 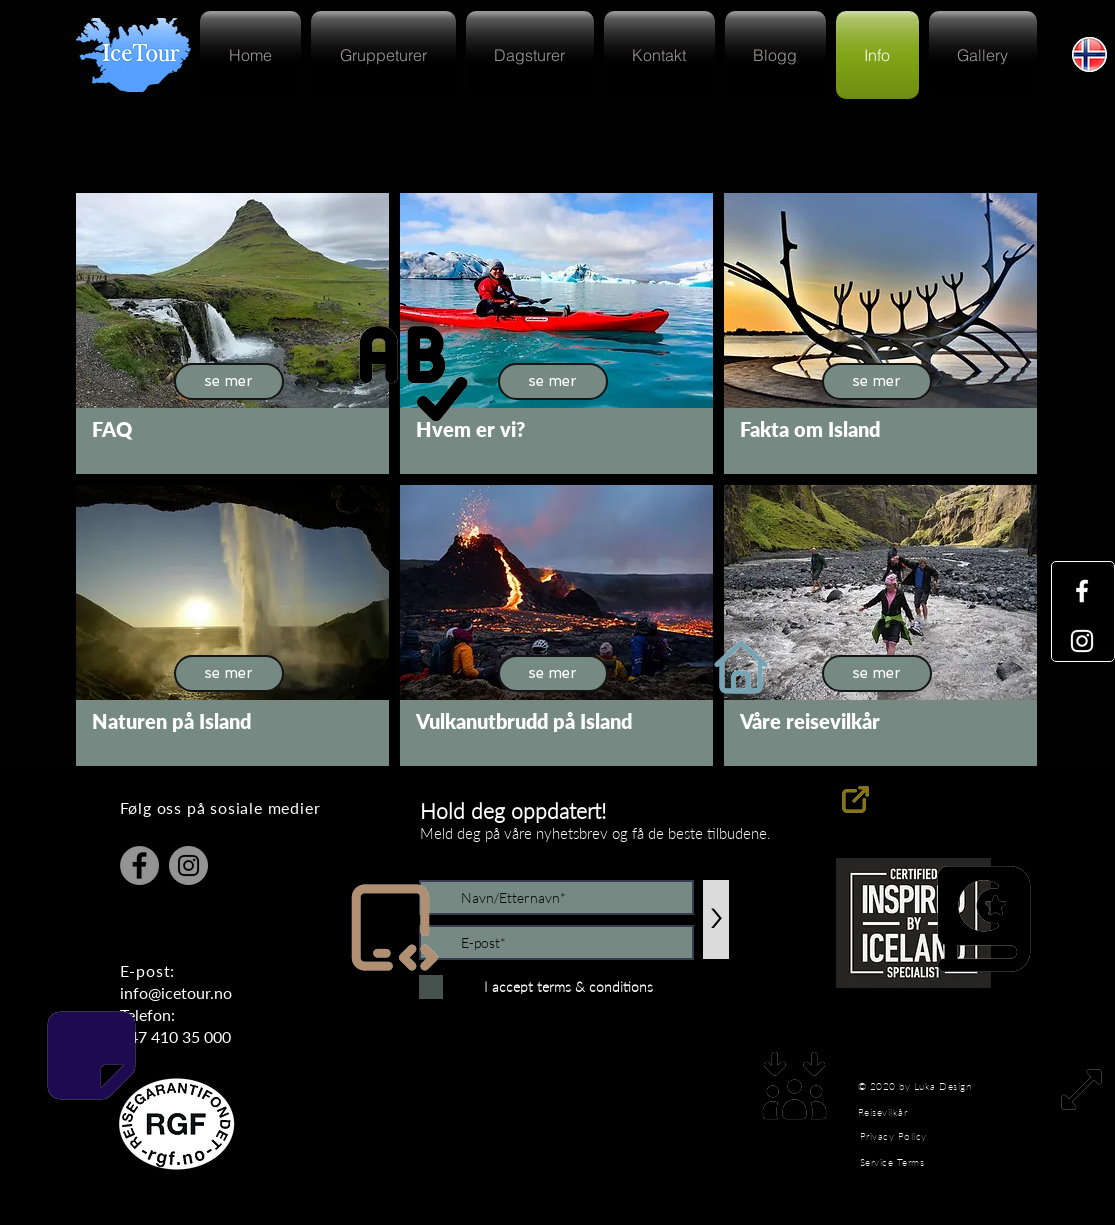 I want to click on access code editor on tablet device, so click(x=390, y=927).